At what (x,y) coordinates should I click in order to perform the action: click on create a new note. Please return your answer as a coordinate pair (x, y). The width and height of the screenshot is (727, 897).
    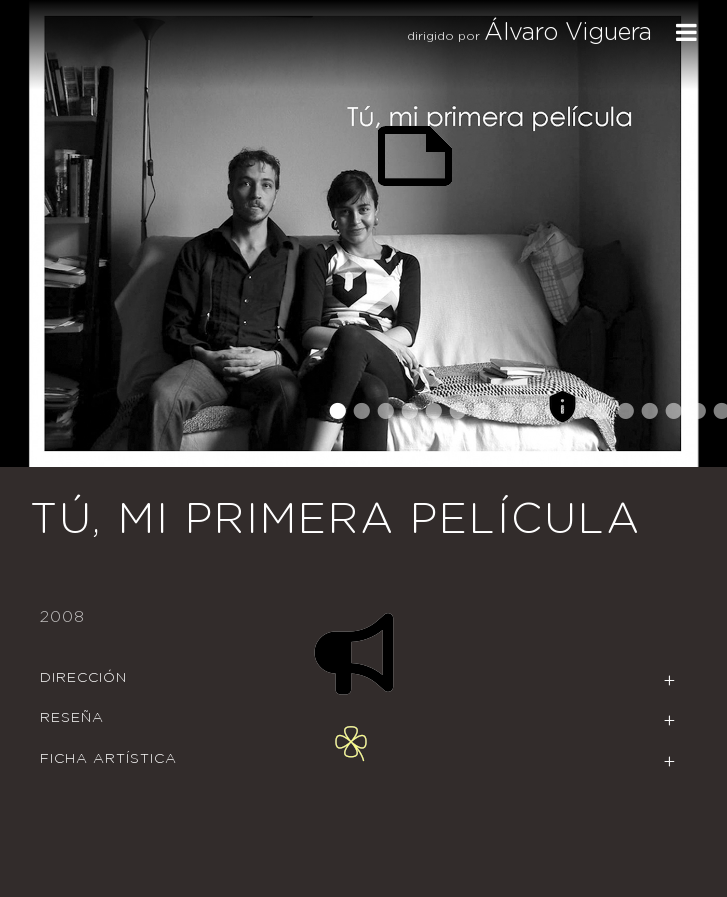
    Looking at the image, I should click on (415, 156).